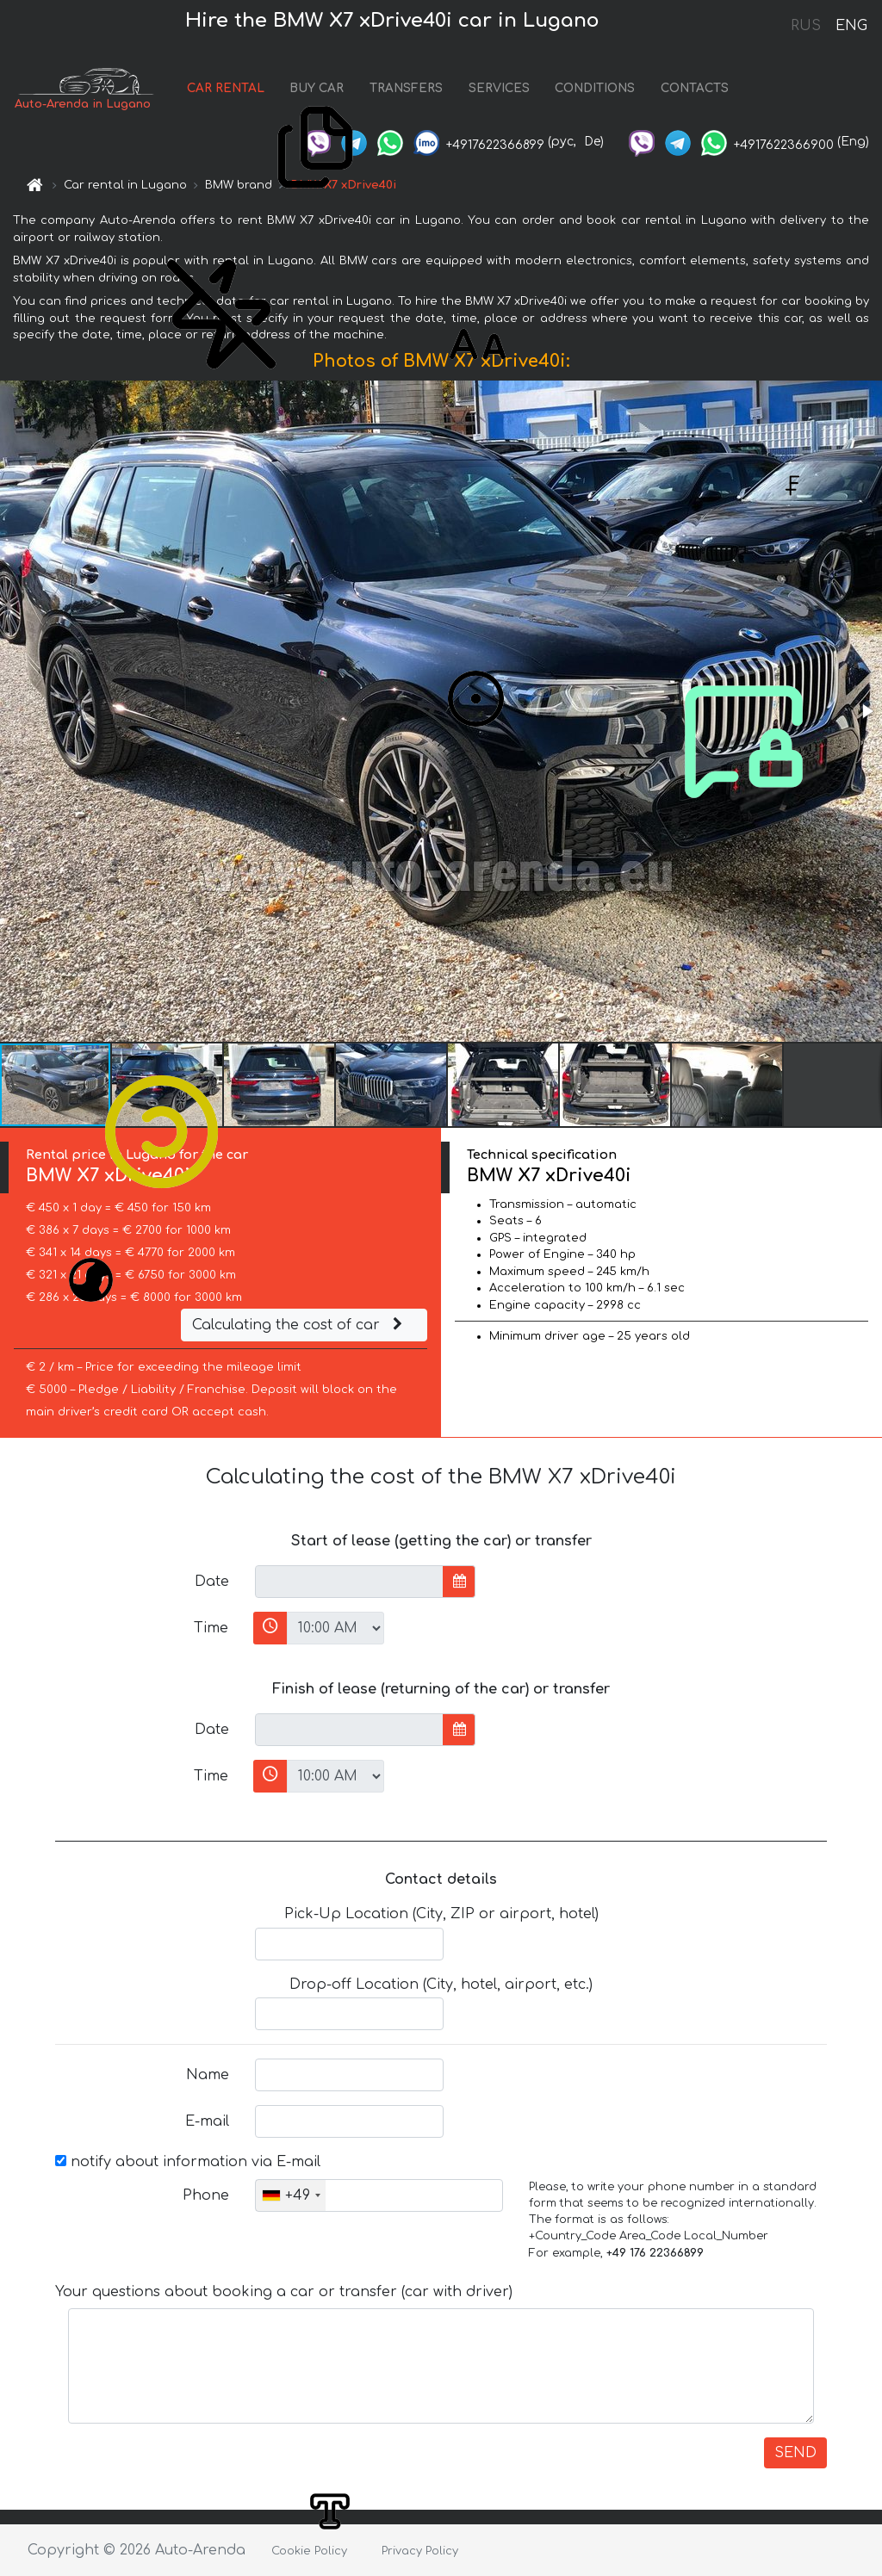  What do you see at coordinates (315, 147) in the screenshot?
I see `view multiple files or documents` at bounding box center [315, 147].